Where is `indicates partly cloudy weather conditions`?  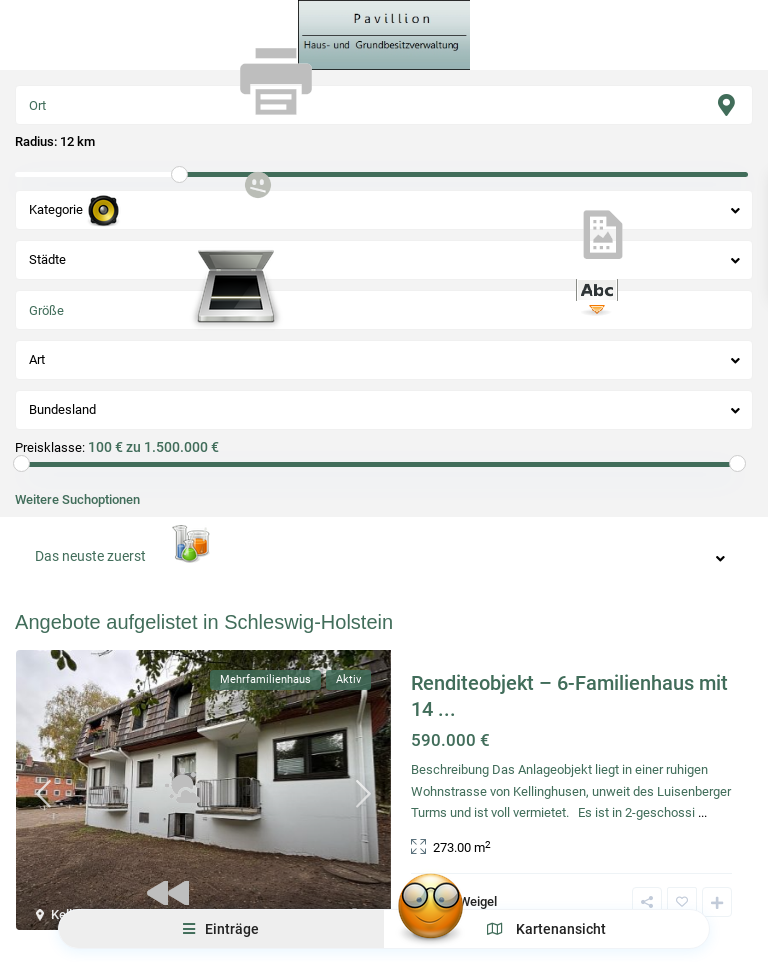 indicates partly cloudy weather conditions is located at coordinates (182, 785).